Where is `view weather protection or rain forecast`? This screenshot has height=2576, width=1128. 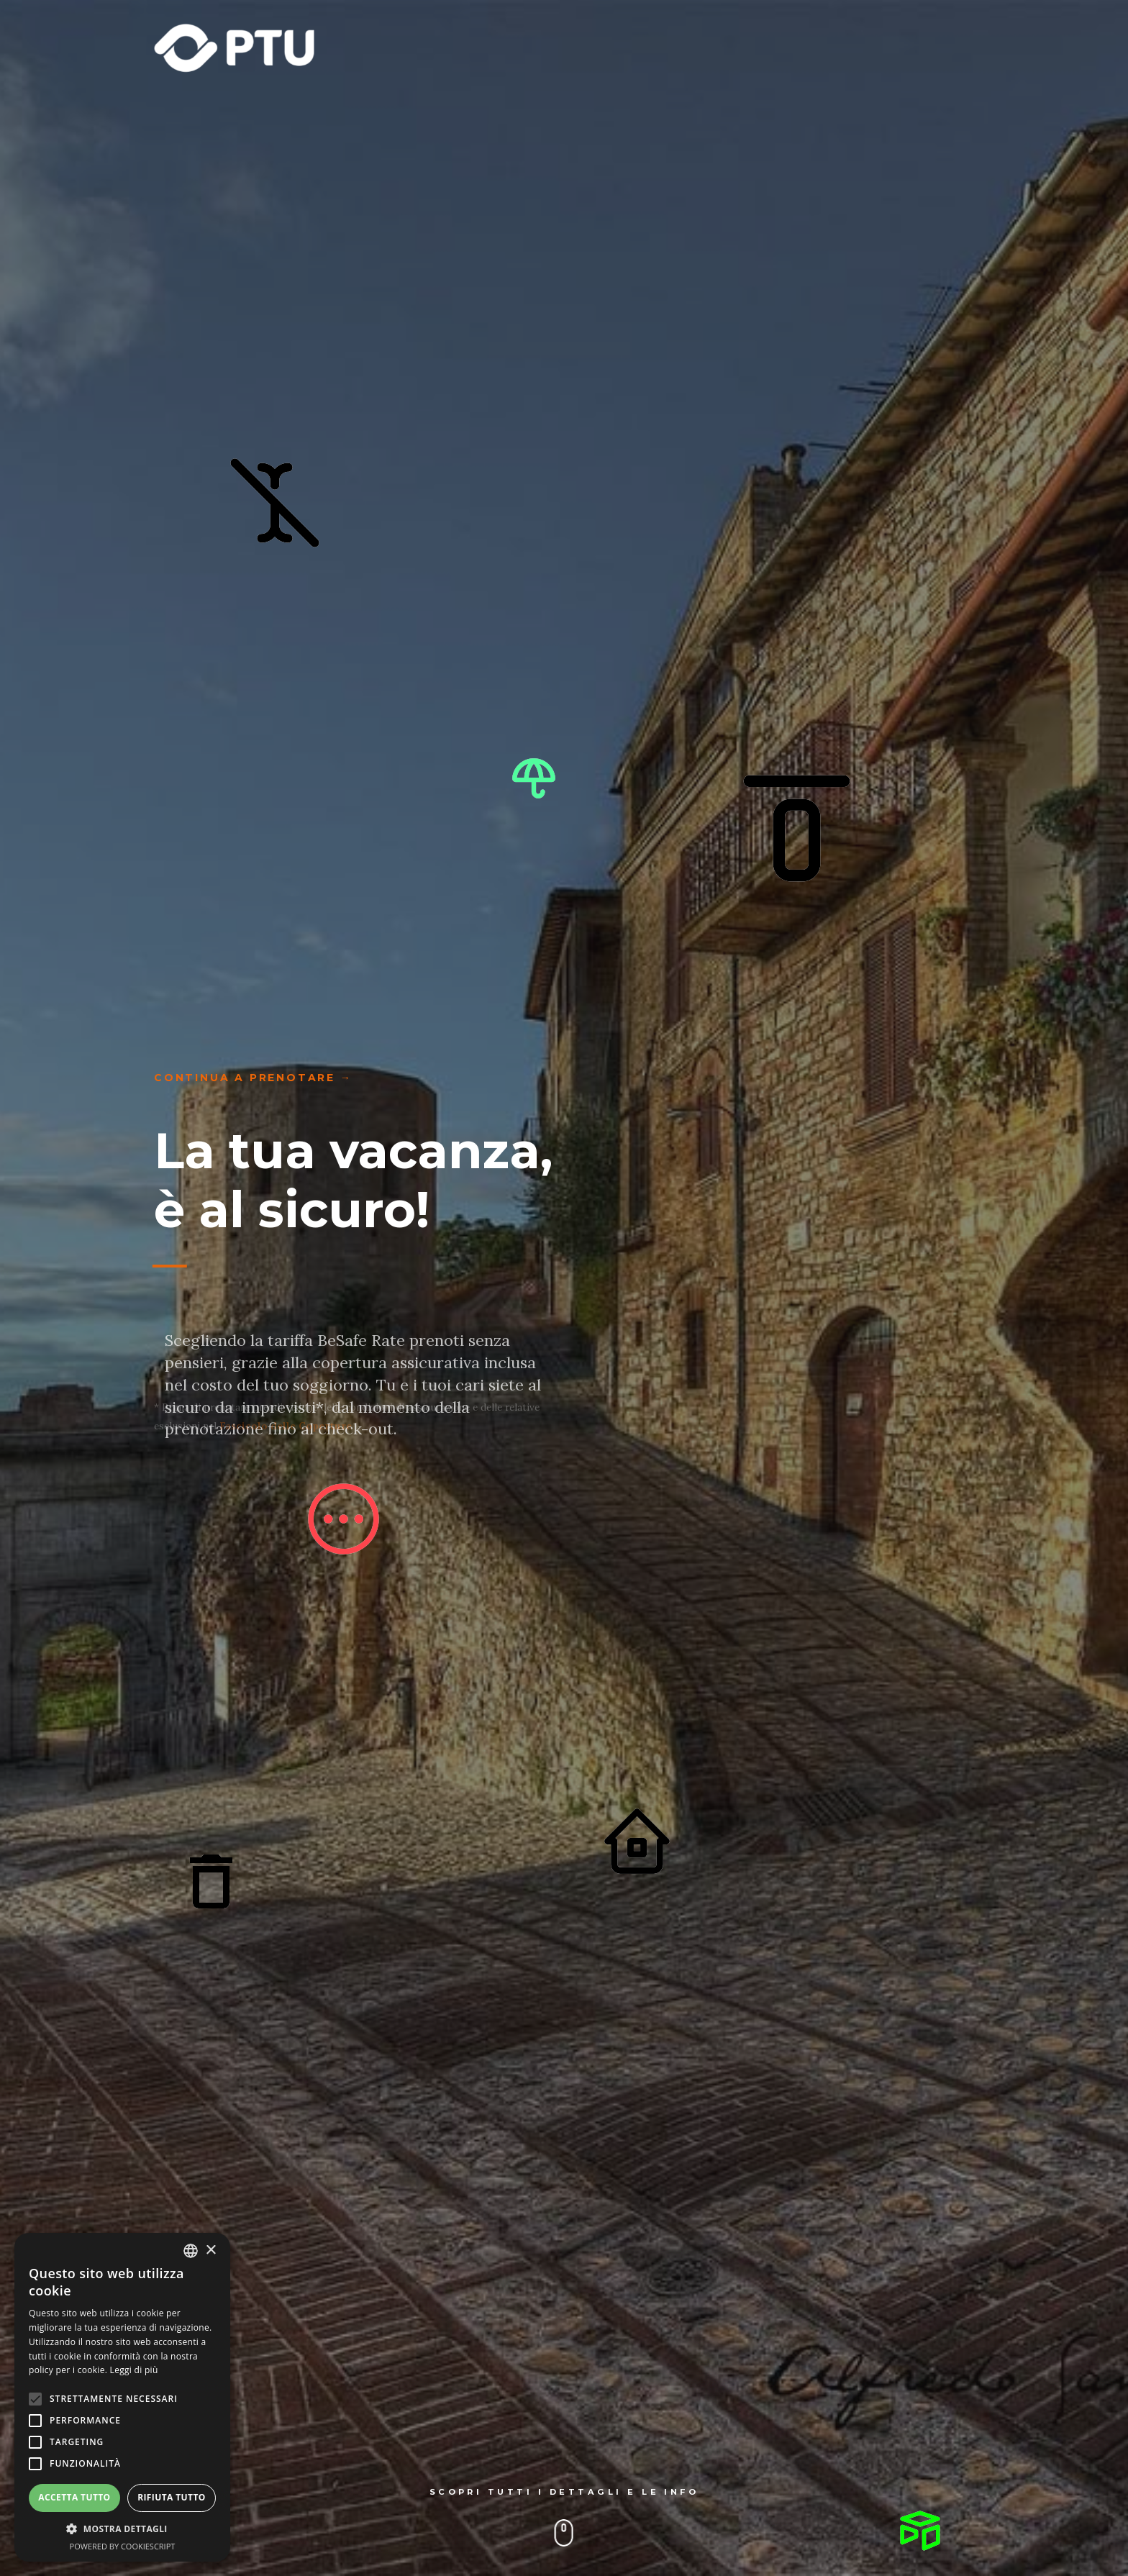 view weather protection or rain forecast is located at coordinates (534, 778).